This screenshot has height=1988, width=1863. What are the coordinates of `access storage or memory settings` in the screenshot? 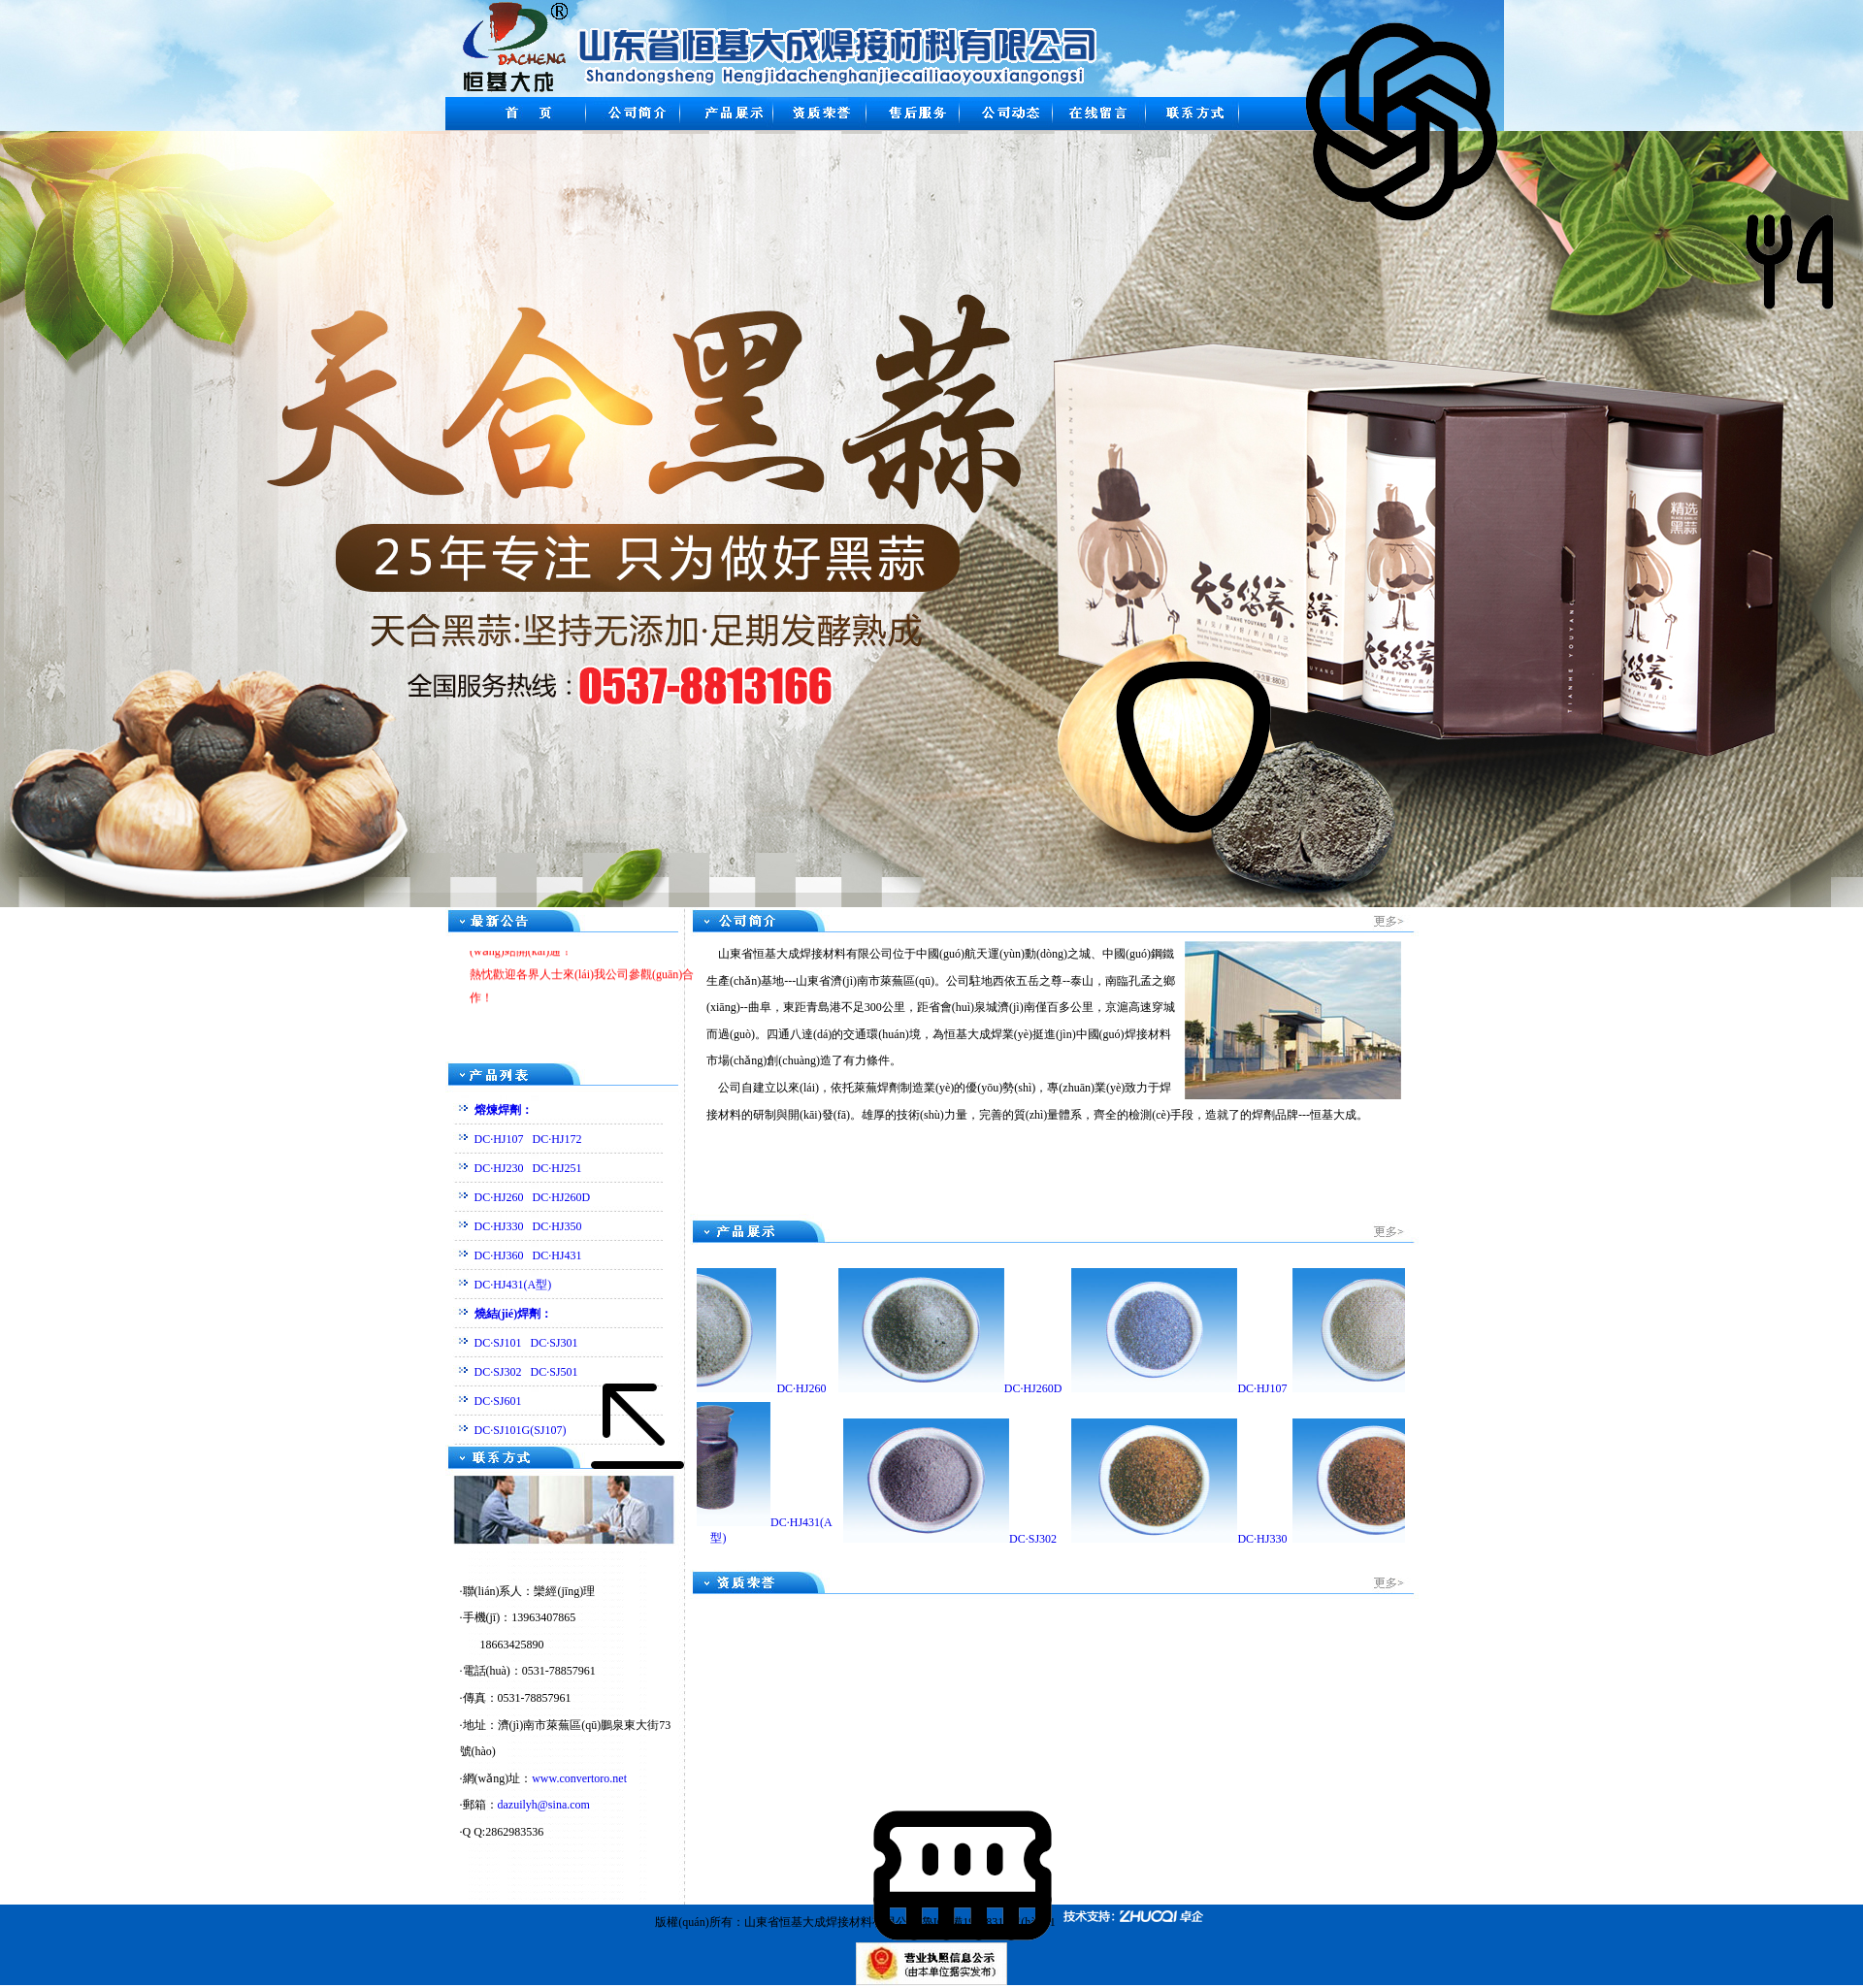 It's located at (963, 1875).